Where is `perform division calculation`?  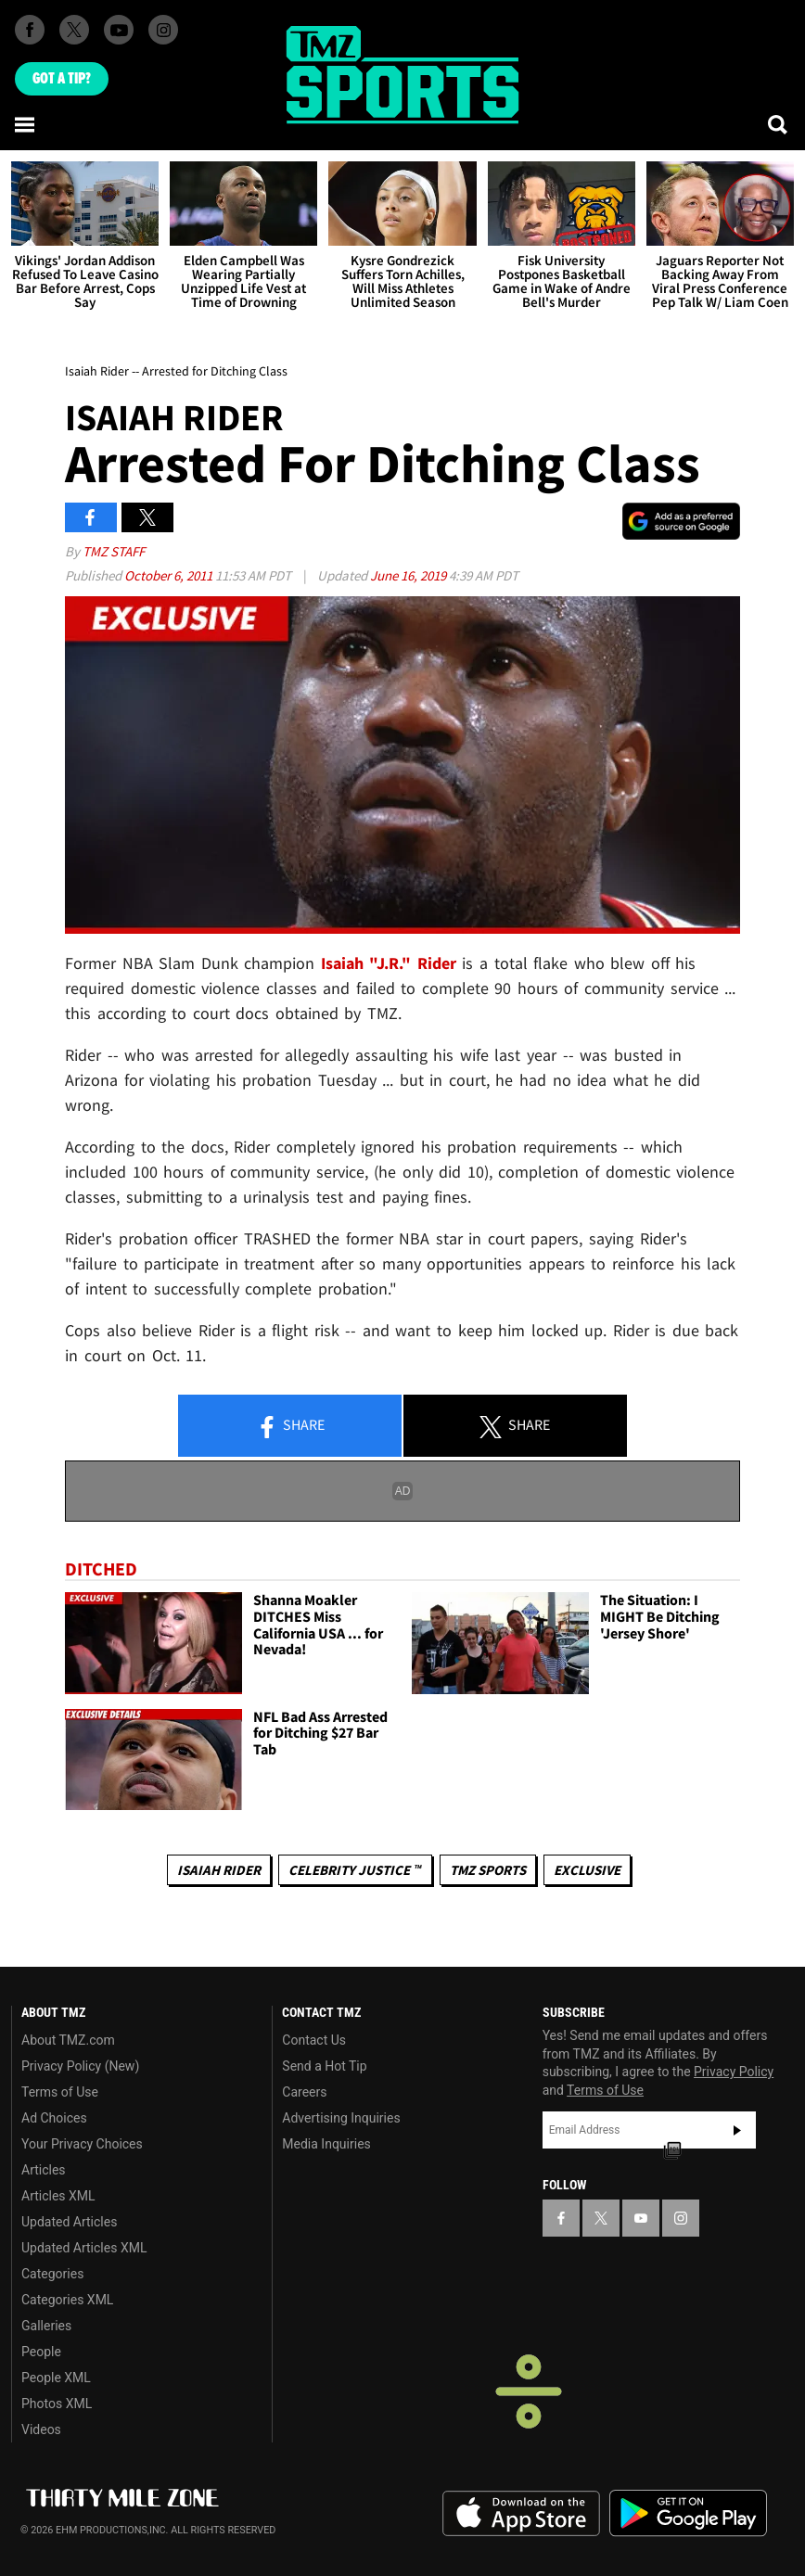
perform division calculation is located at coordinates (529, 2391).